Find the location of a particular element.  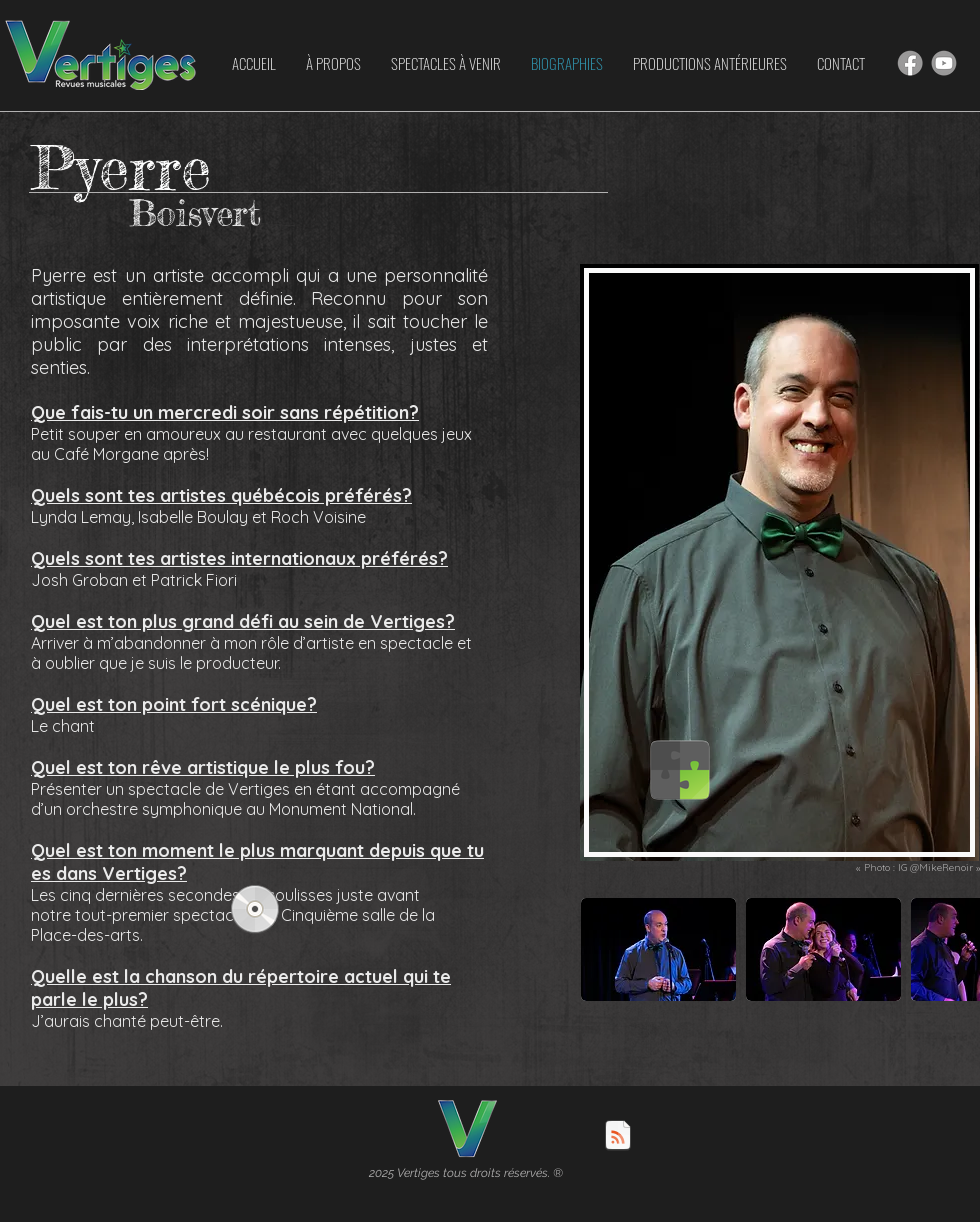

open gnome shell extensions manager is located at coordinates (680, 770).